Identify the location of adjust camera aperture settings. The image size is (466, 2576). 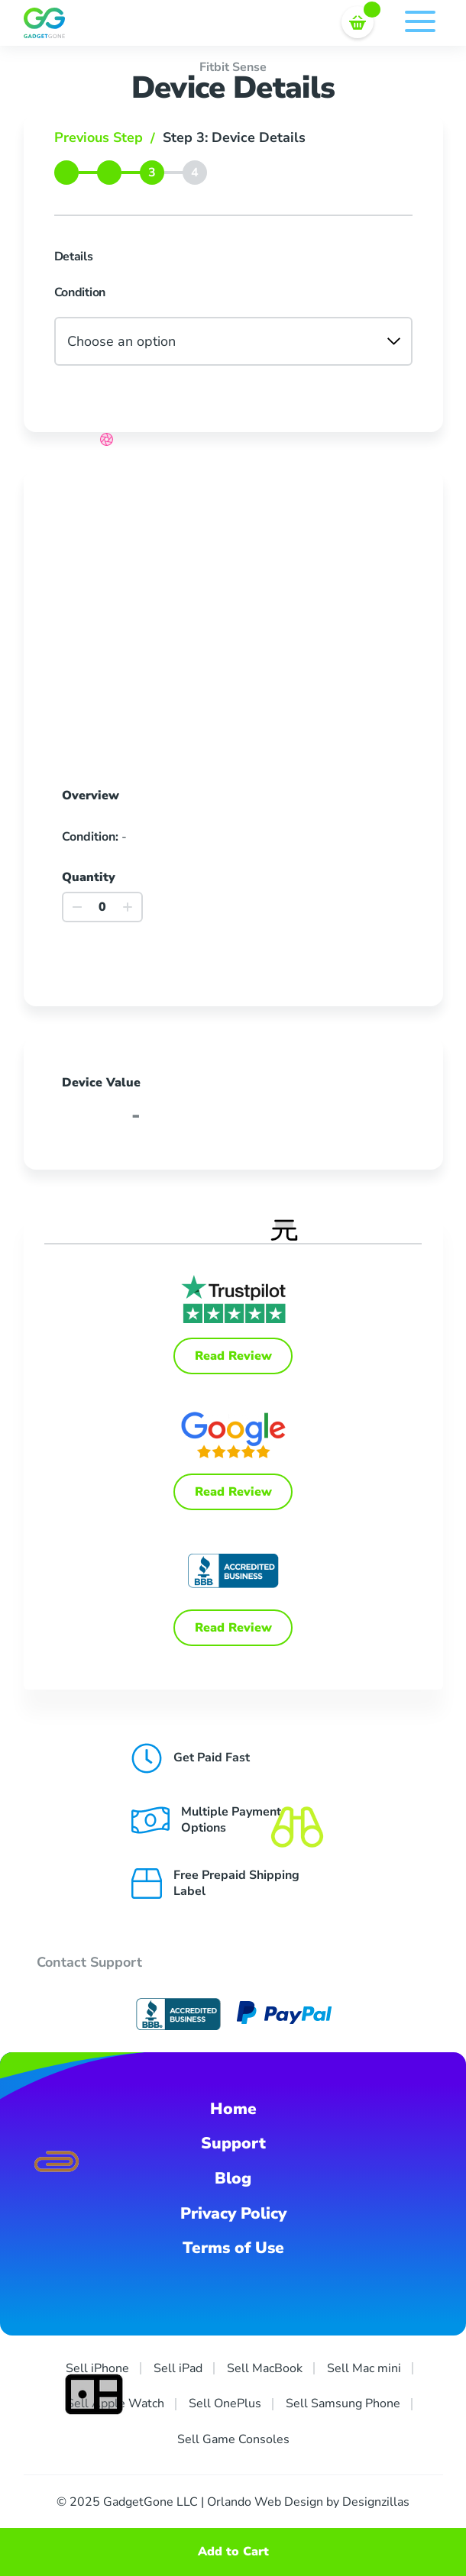
(106, 439).